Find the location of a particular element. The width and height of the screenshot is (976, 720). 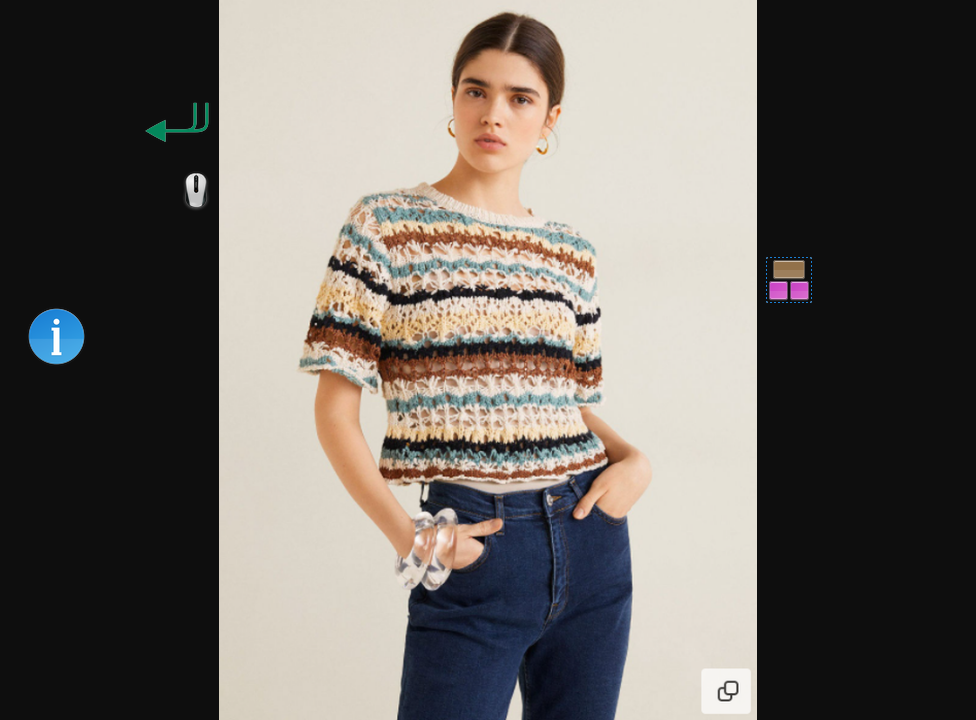

select all items in the current view is located at coordinates (789, 280).